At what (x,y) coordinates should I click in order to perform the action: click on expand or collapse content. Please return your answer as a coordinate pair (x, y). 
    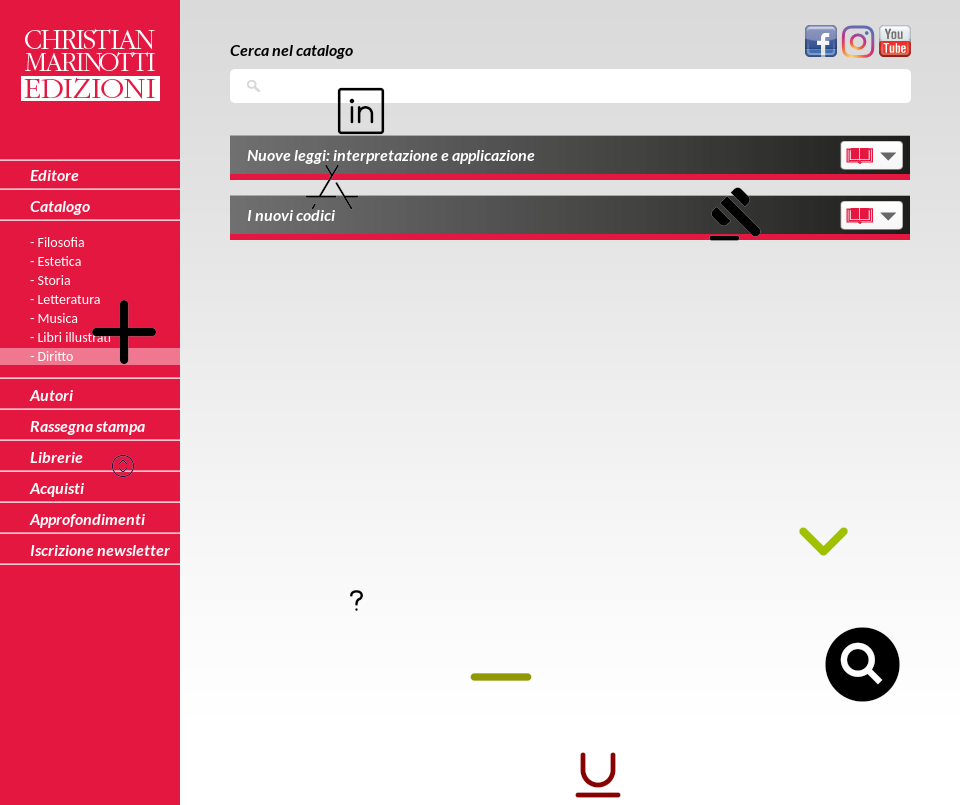
    Looking at the image, I should click on (123, 466).